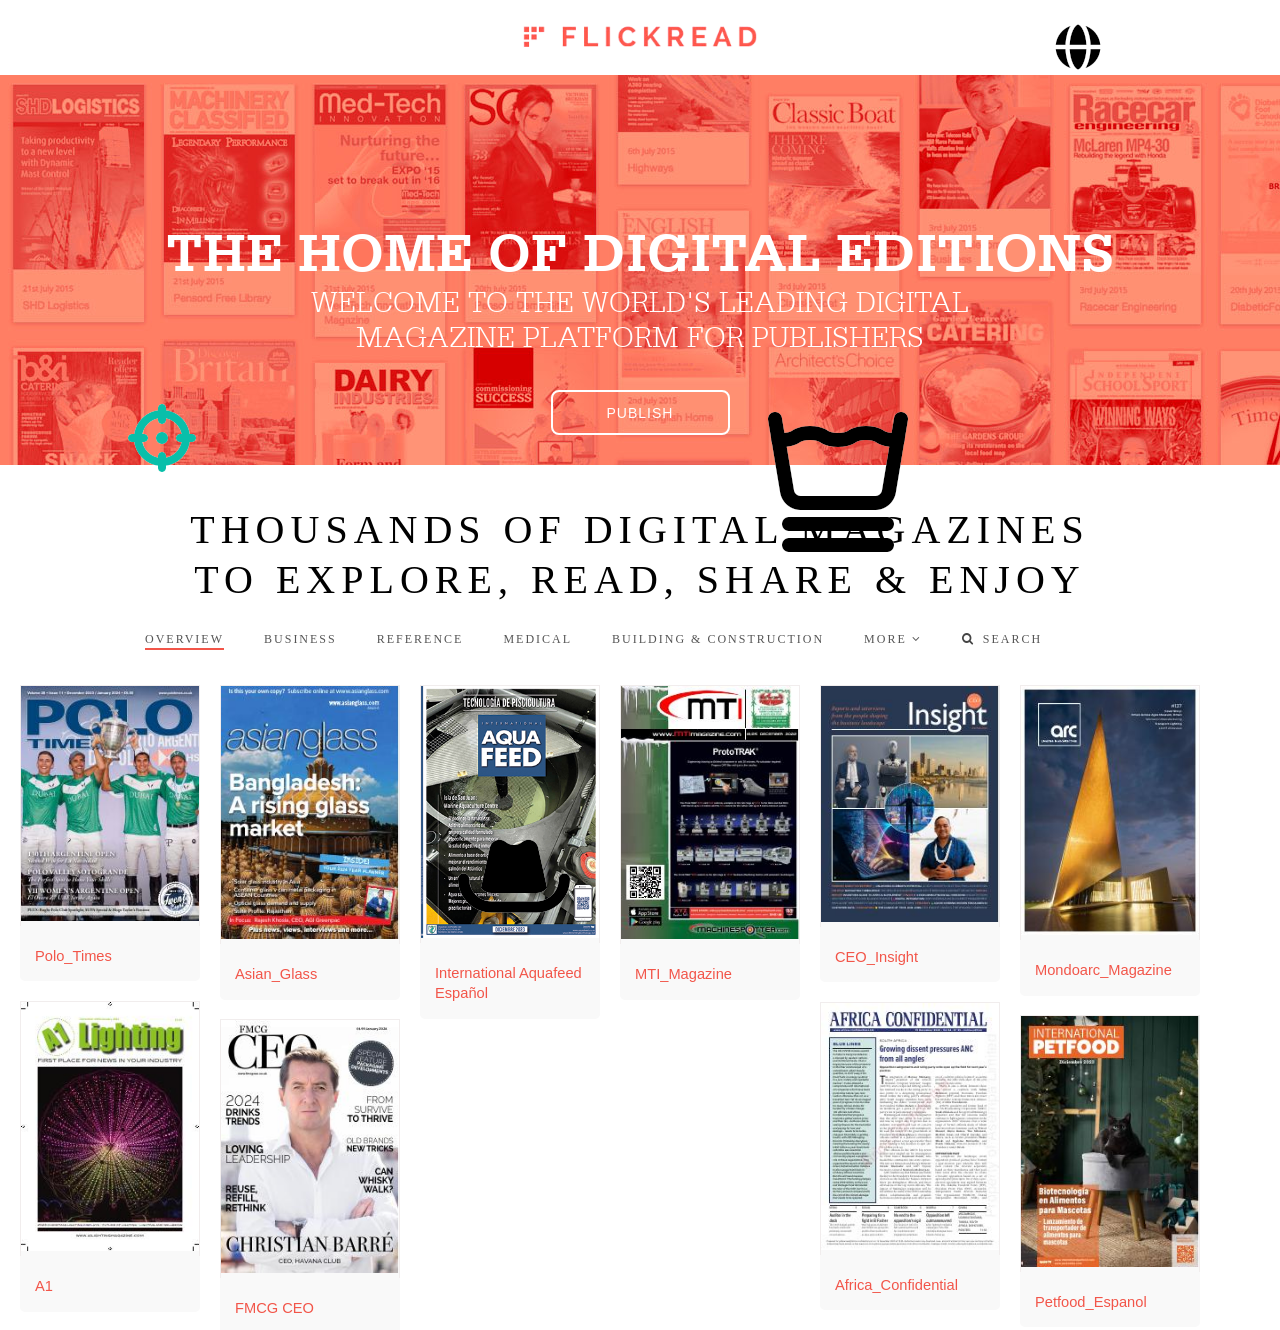 This screenshot has width=1280, height=1330. Describe the element at coordinates (1078, 47) in the screenshot. I see `access global or international settings` at that location.